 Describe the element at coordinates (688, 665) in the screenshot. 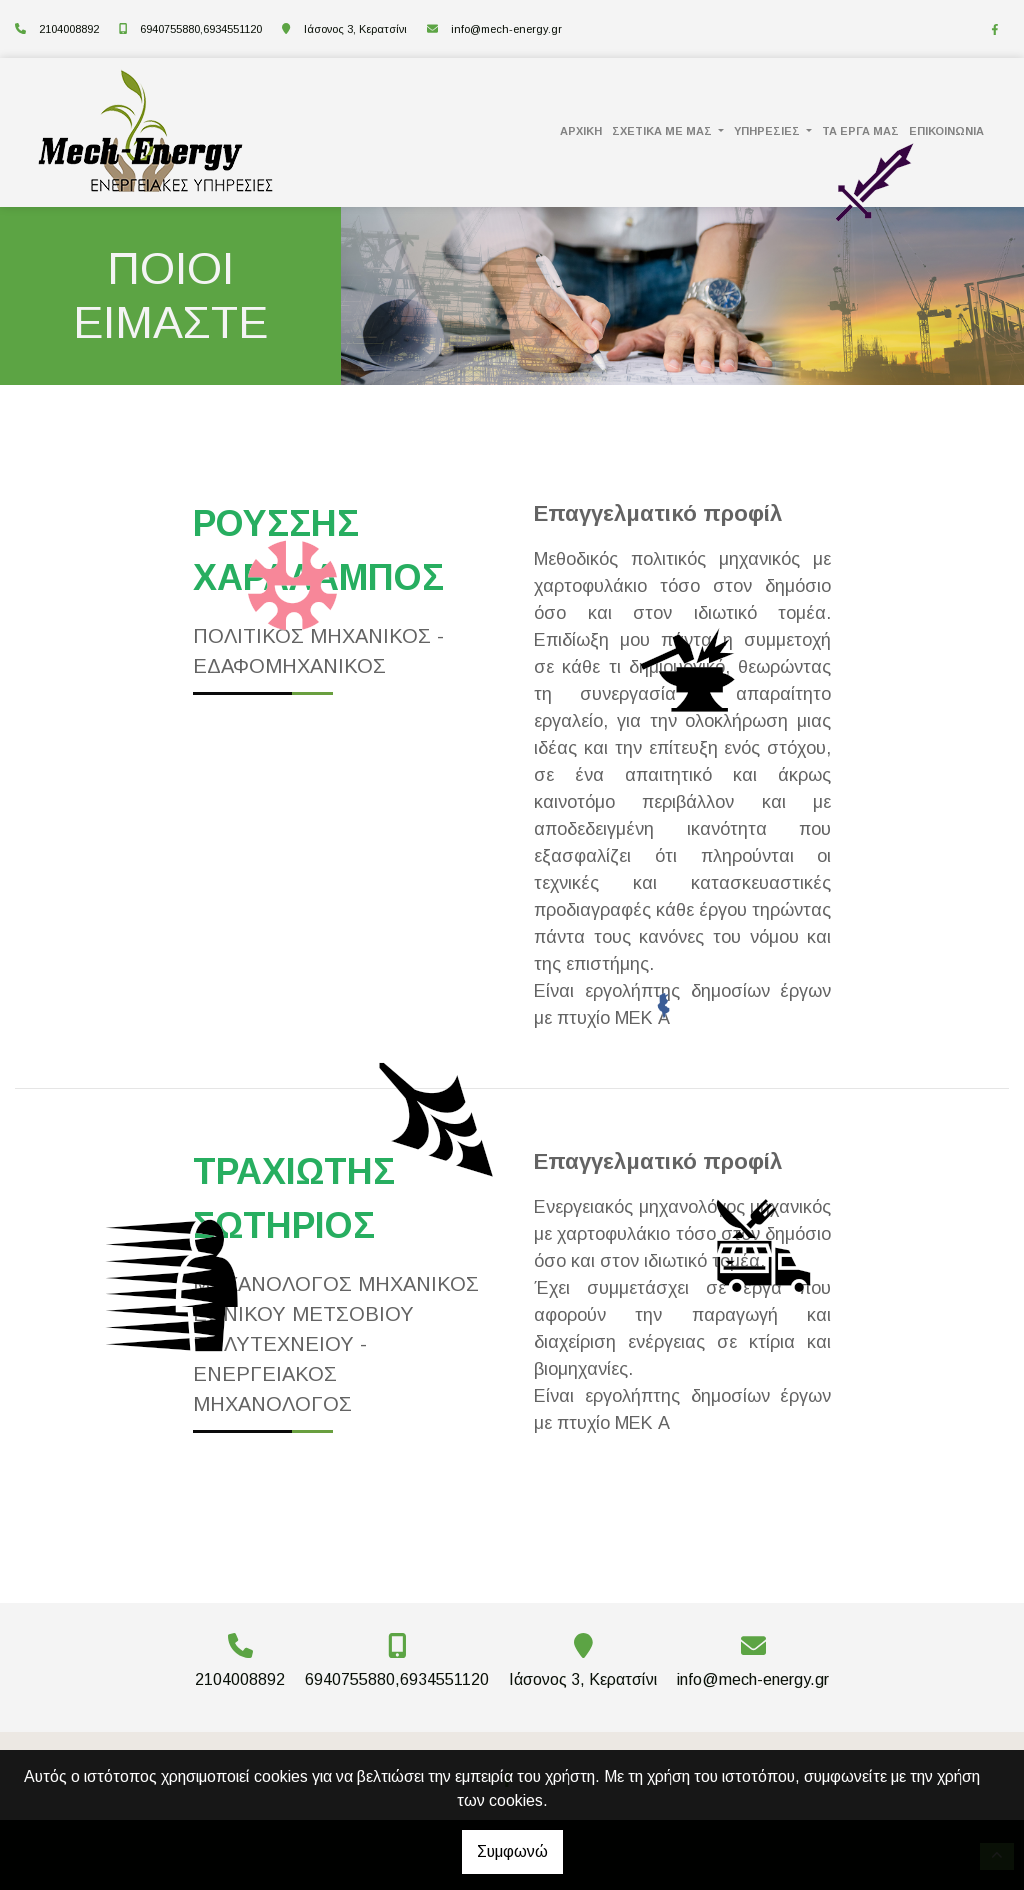

I see `access the blacksmithing or crafting menu` at that location.